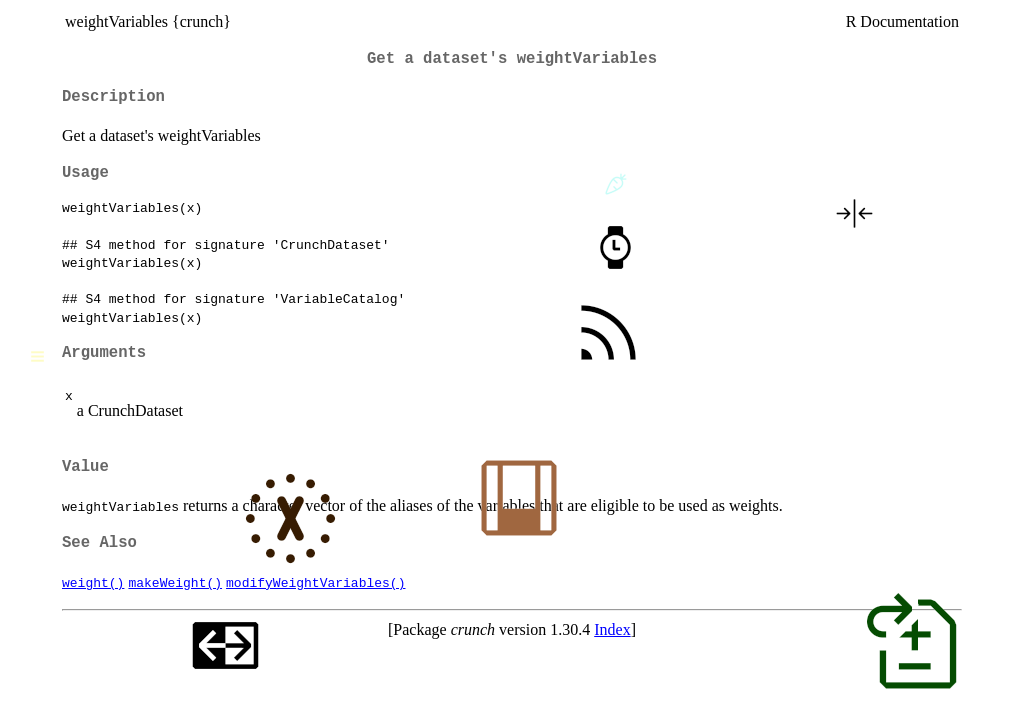 Image resolution: width=1024 pixels, height=720 pixels. What do you see at coordinates (918, 644) in the screenshot?
I see `view changes in a pull request` at bounding box center [918, 644].